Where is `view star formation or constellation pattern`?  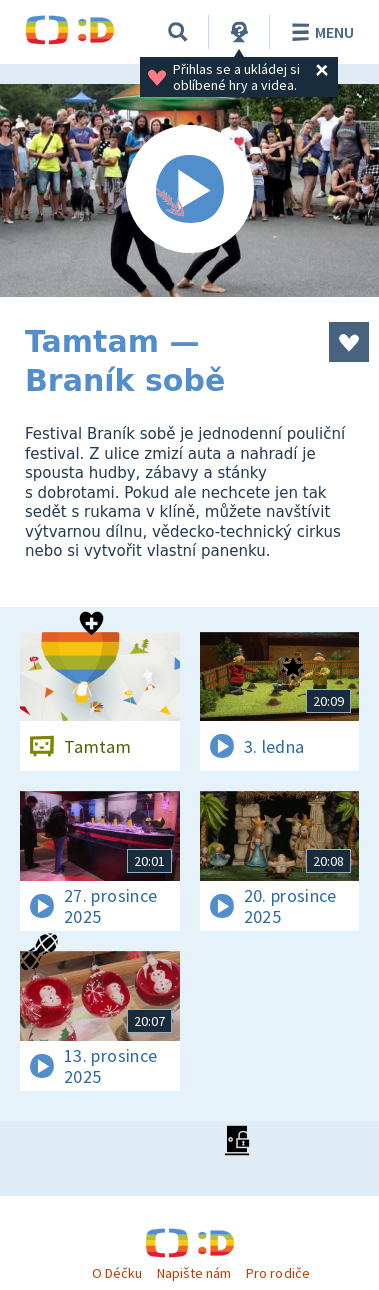
view star formation or constellation pattern is located at coordinates (293, 668).